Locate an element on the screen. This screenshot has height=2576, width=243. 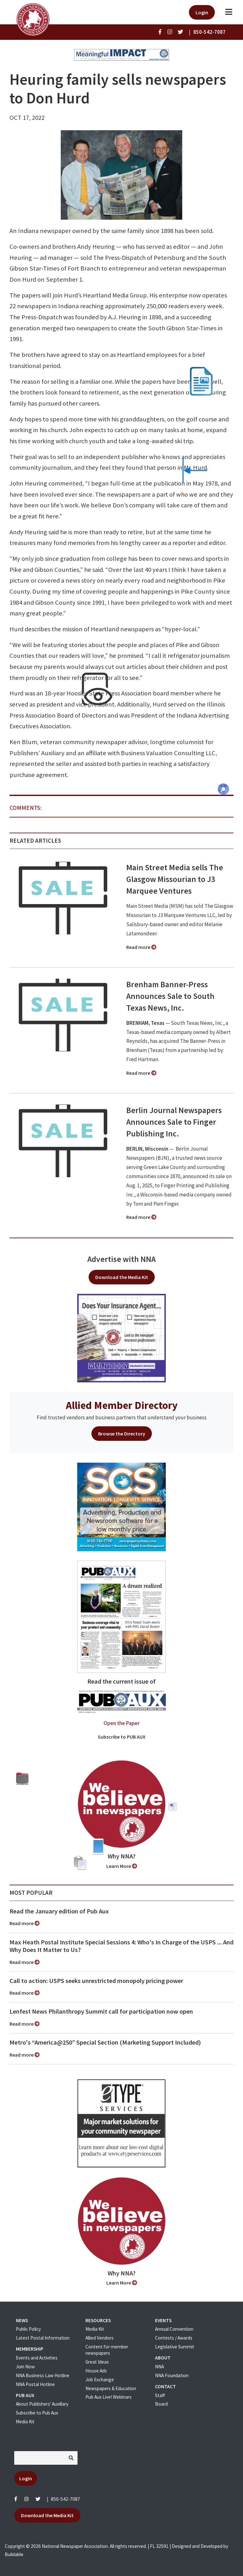
iPad mini device with cellular connectivity is located at coordinates (98, 1845).